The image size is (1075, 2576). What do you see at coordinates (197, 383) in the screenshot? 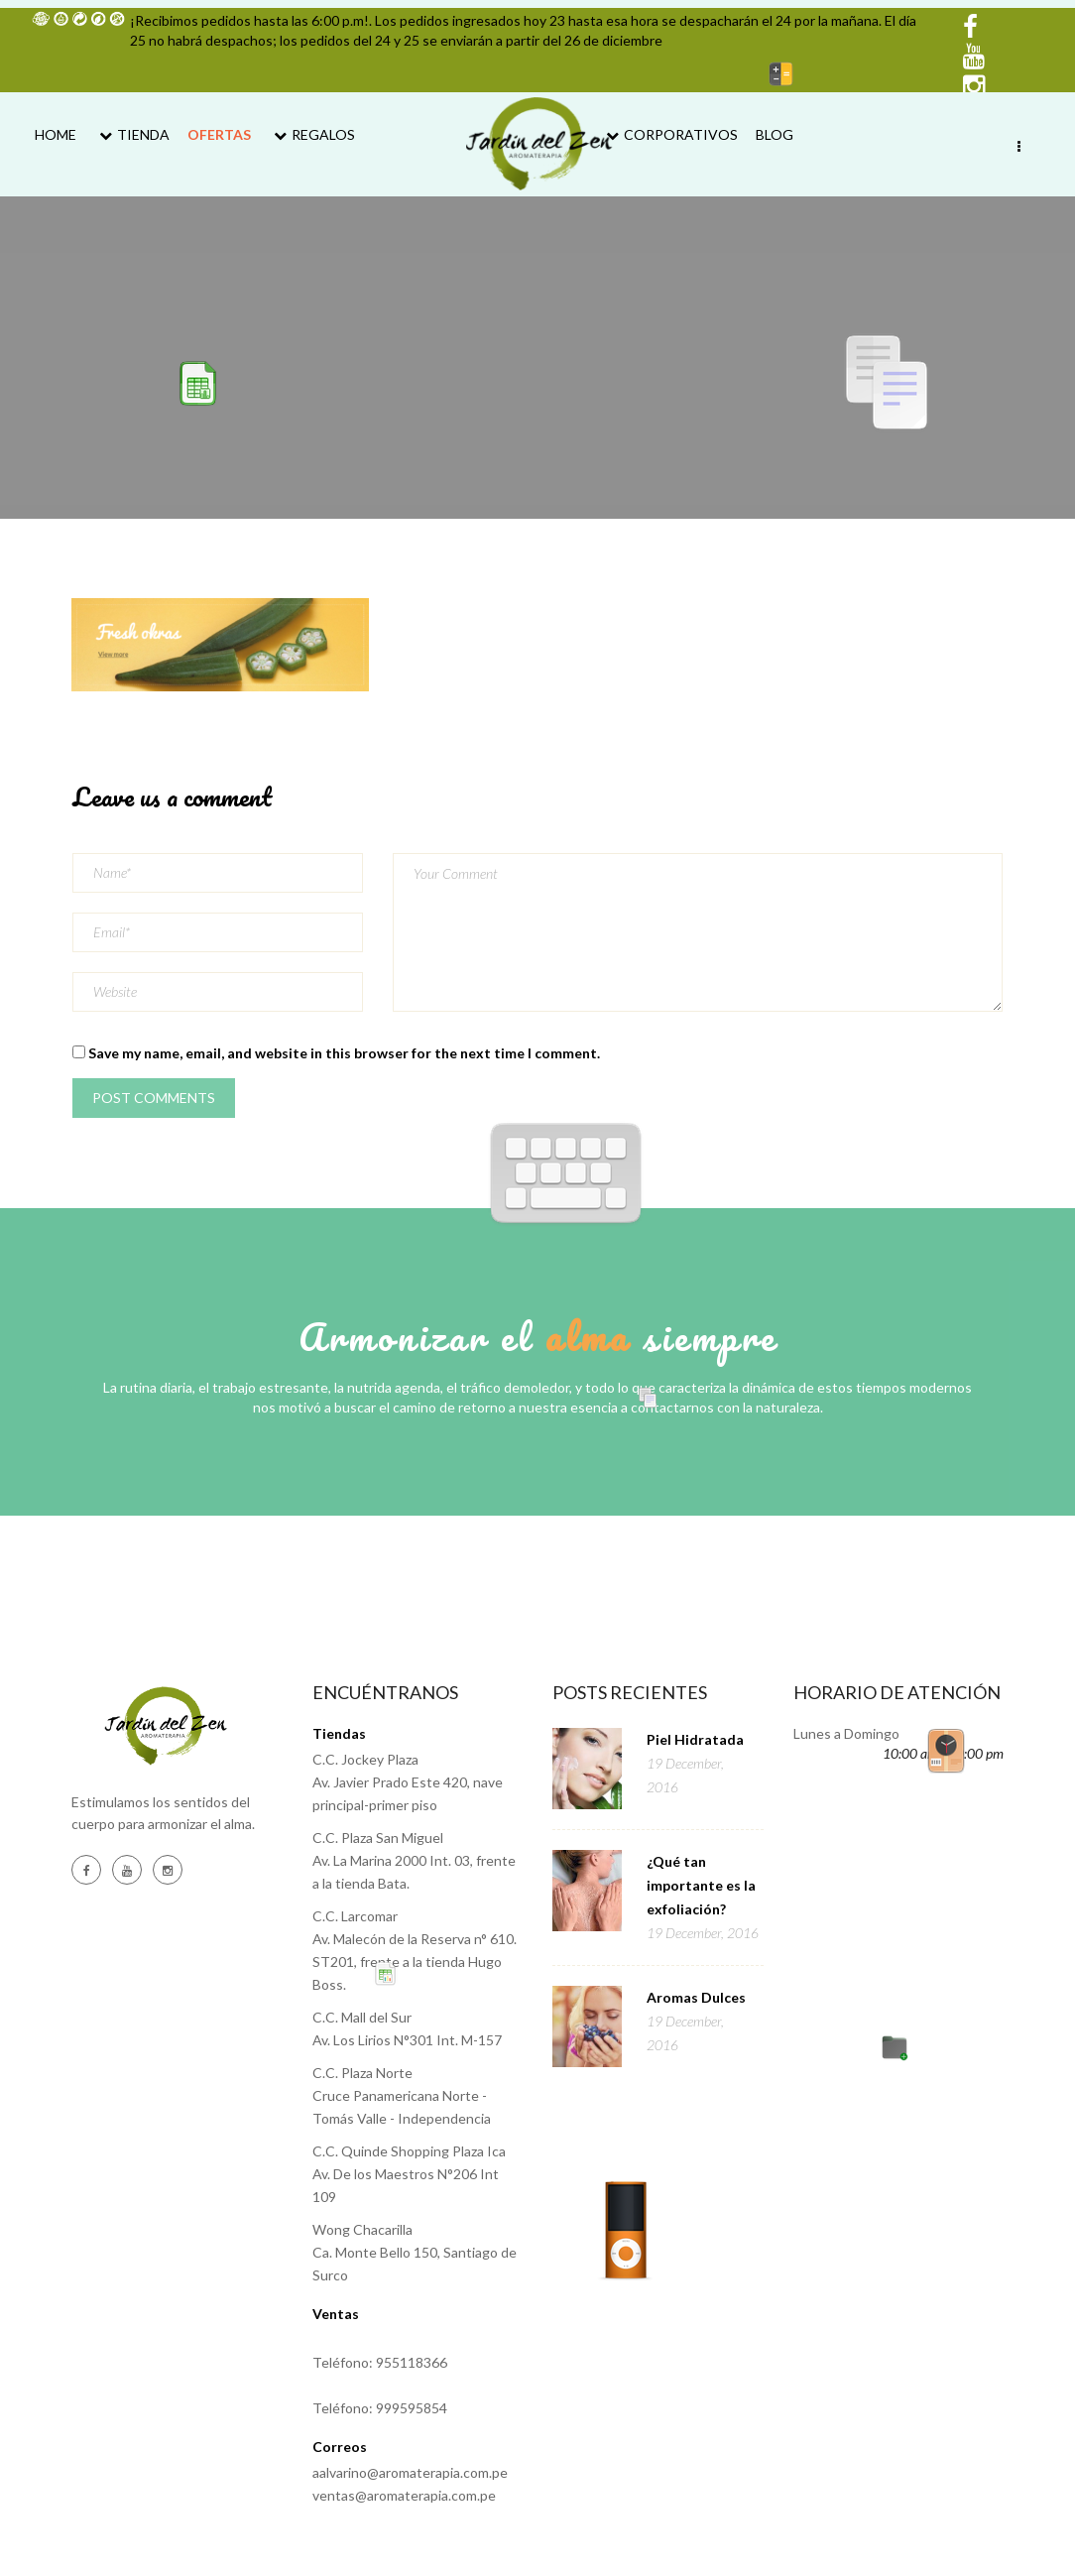
I see `open an opendocument spreadsheet file` at bounding box center [197, 383].